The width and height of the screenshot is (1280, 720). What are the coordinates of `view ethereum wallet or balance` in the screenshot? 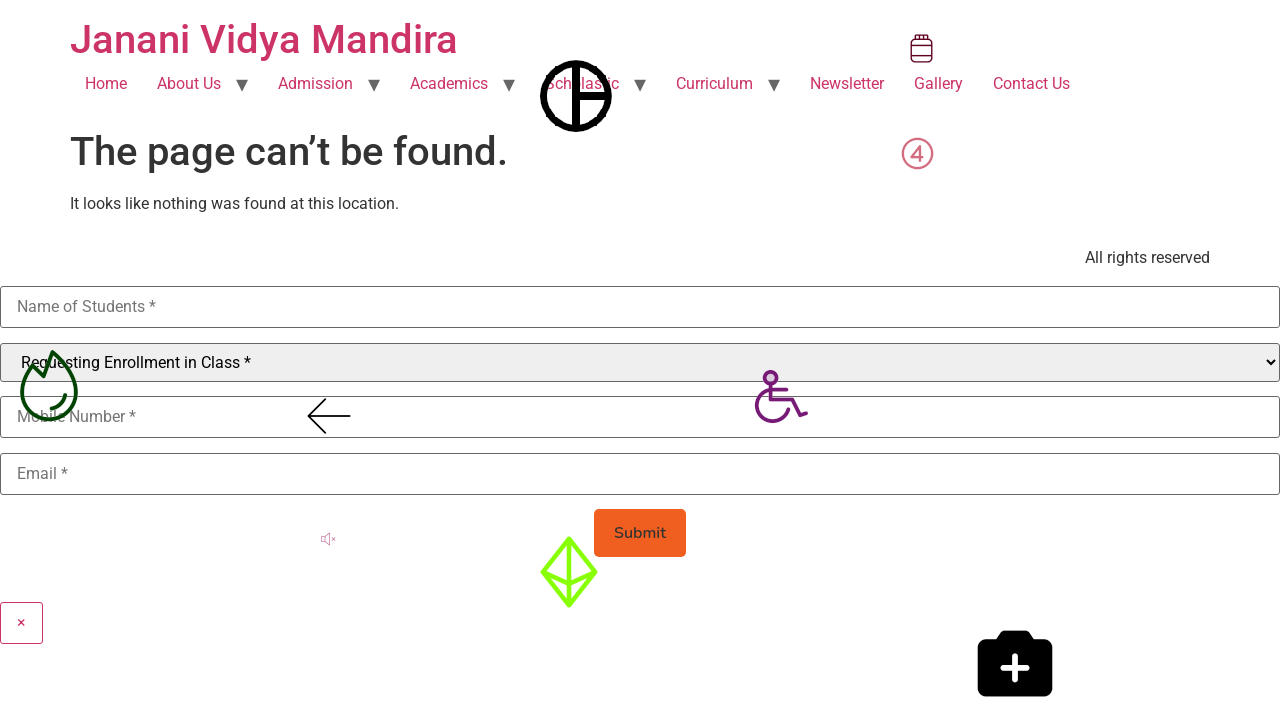 It's located at (569, 572).